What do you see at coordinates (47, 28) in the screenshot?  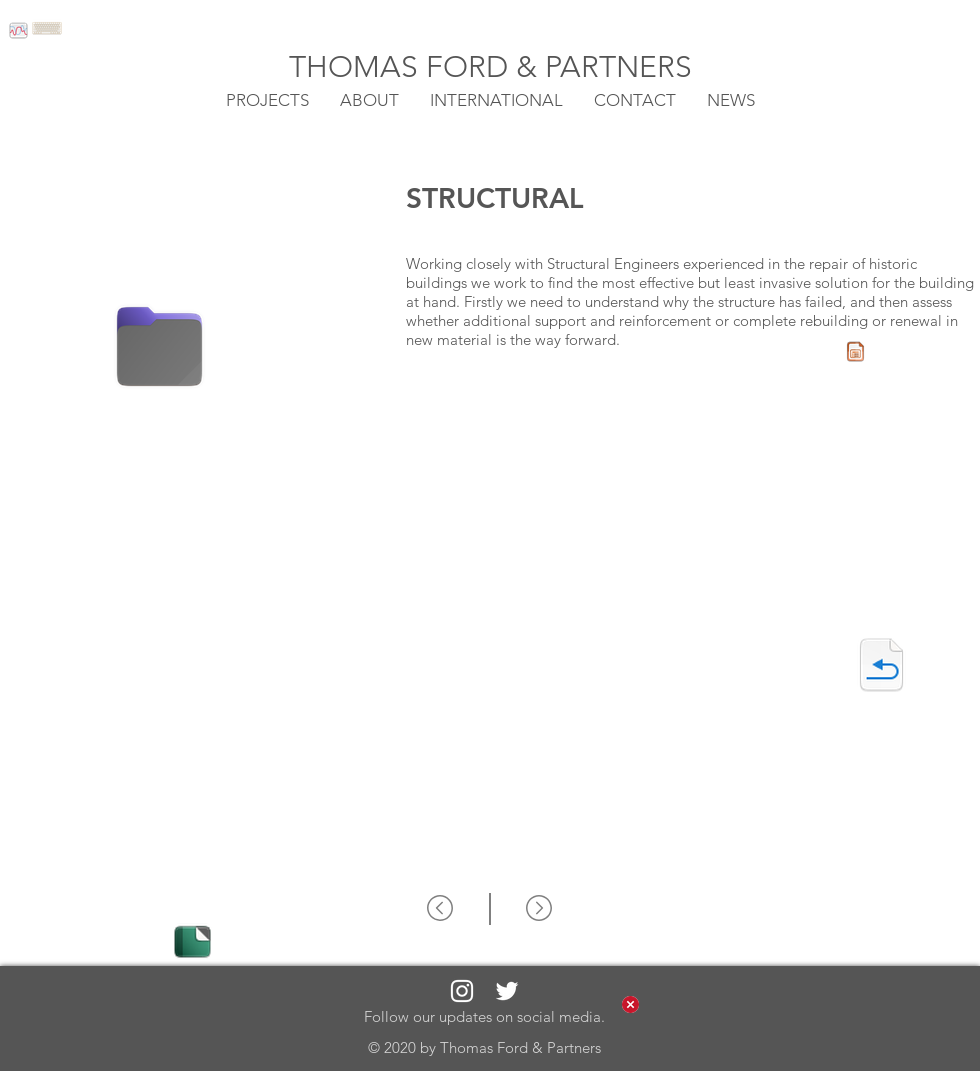 I see `connect a bluetooth keyboard` at bounding box center [47, 28].